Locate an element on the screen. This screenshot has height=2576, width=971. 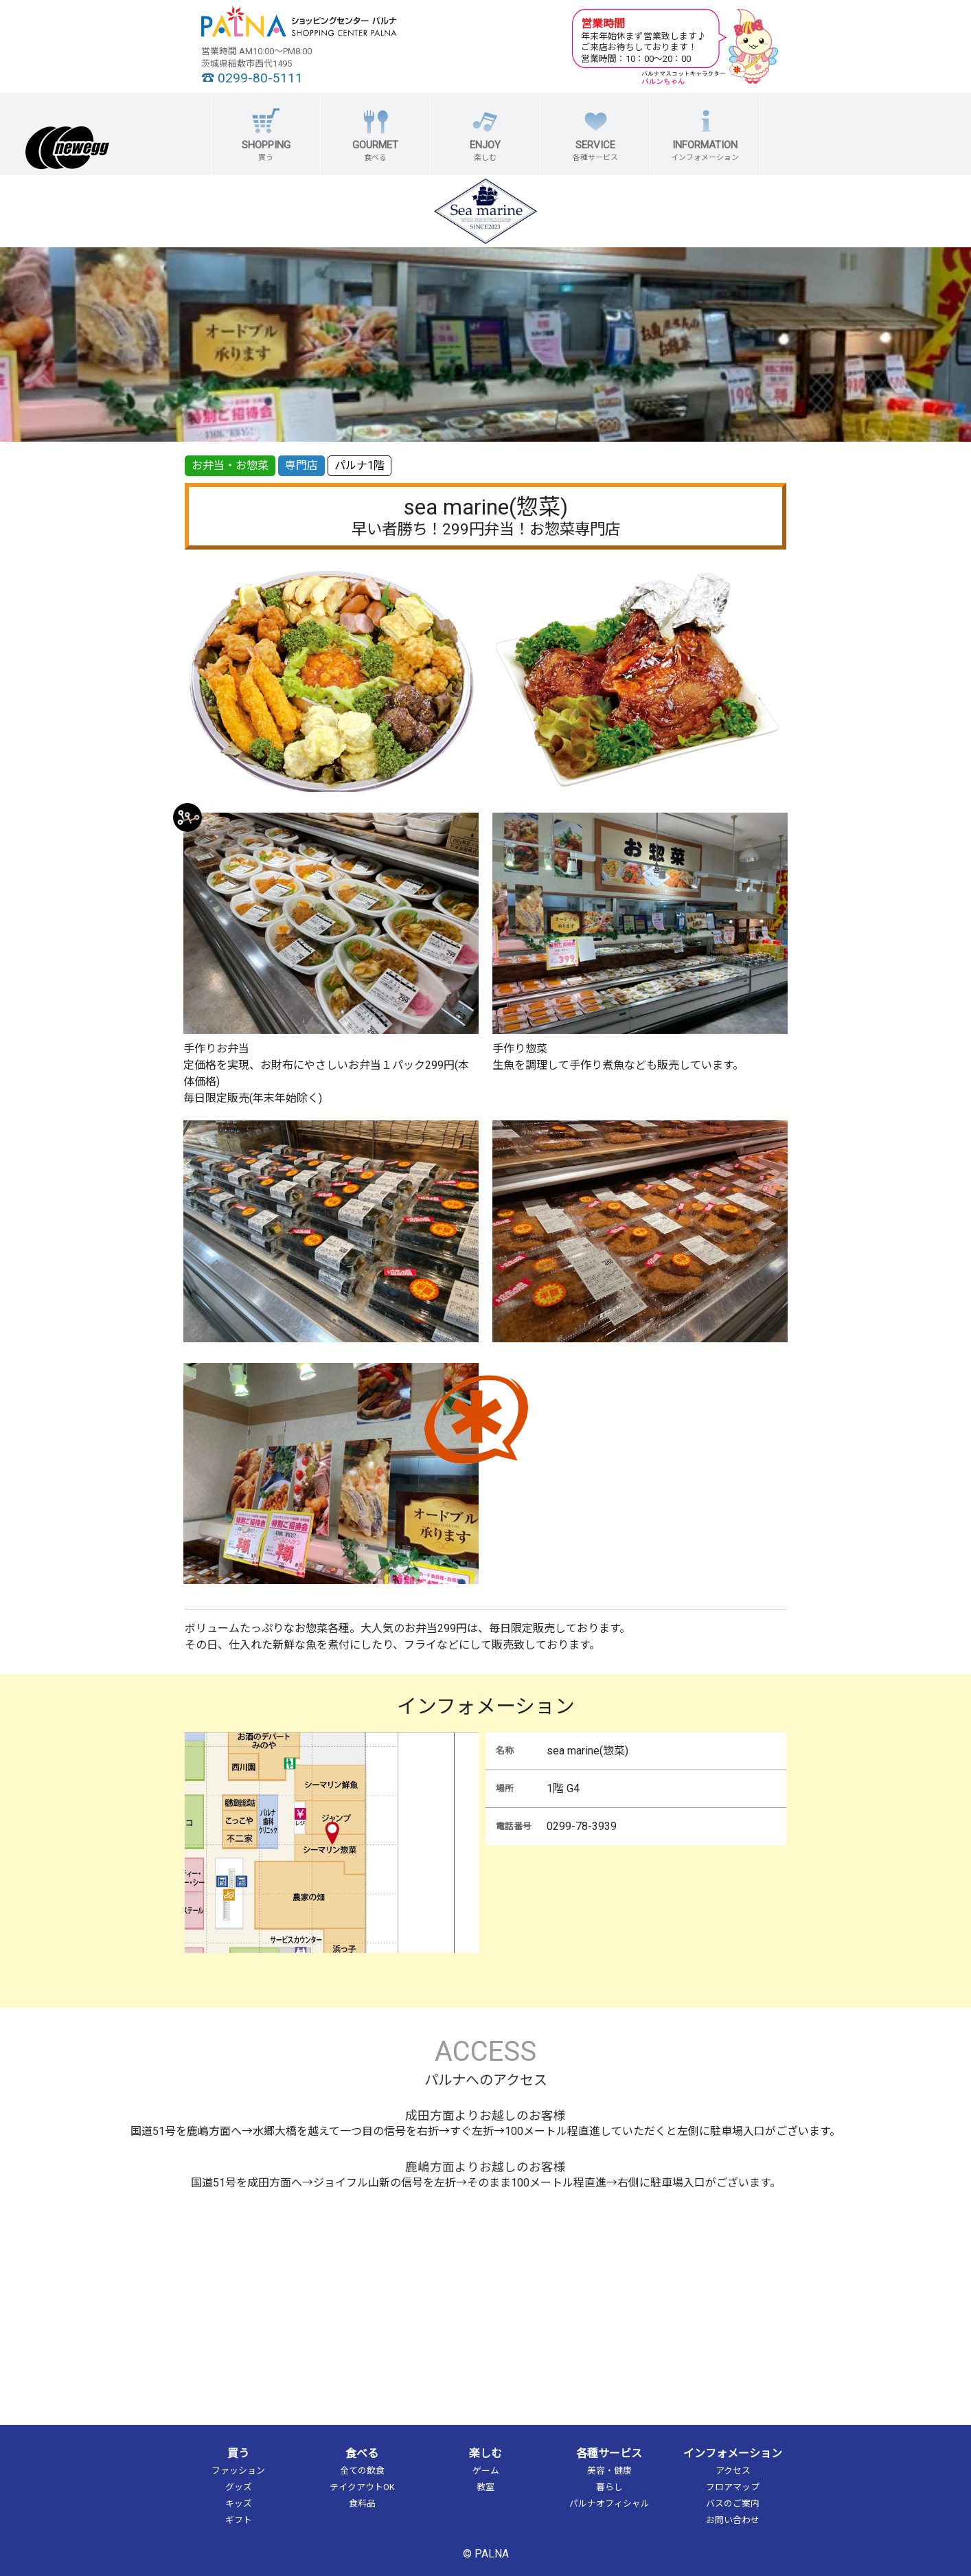
visit the newegg online store is located at coordinates (67, 148).